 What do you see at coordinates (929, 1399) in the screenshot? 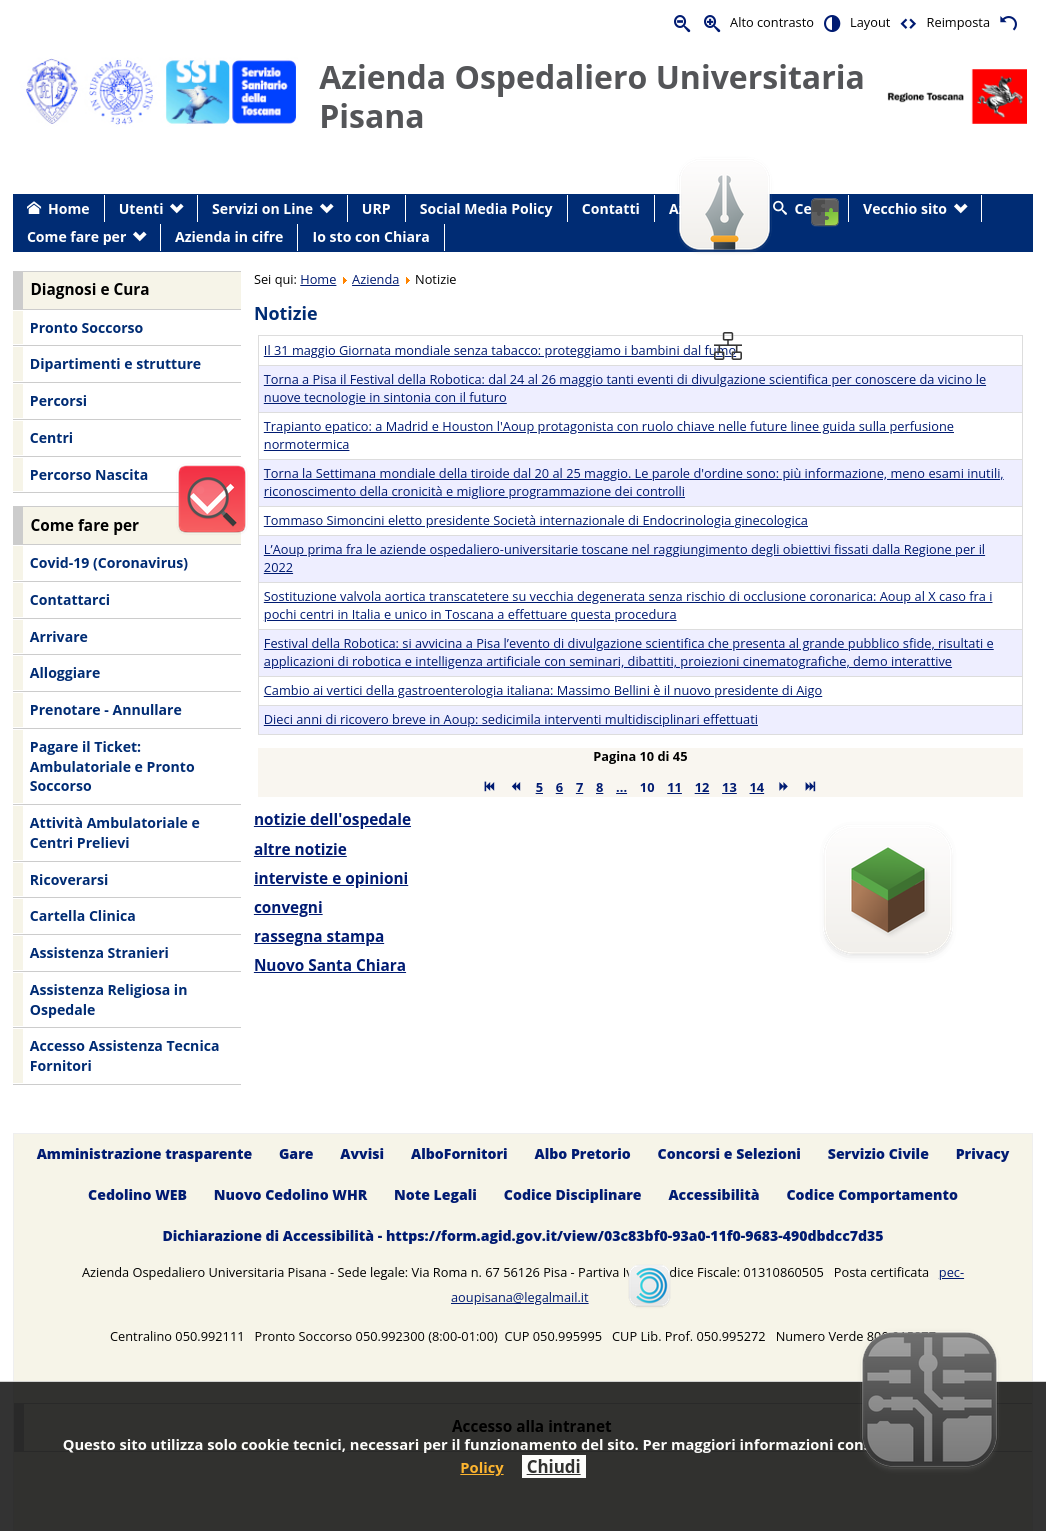
I see `open gerbview application for viewing gerber files` at bounding box center [929, 1399].